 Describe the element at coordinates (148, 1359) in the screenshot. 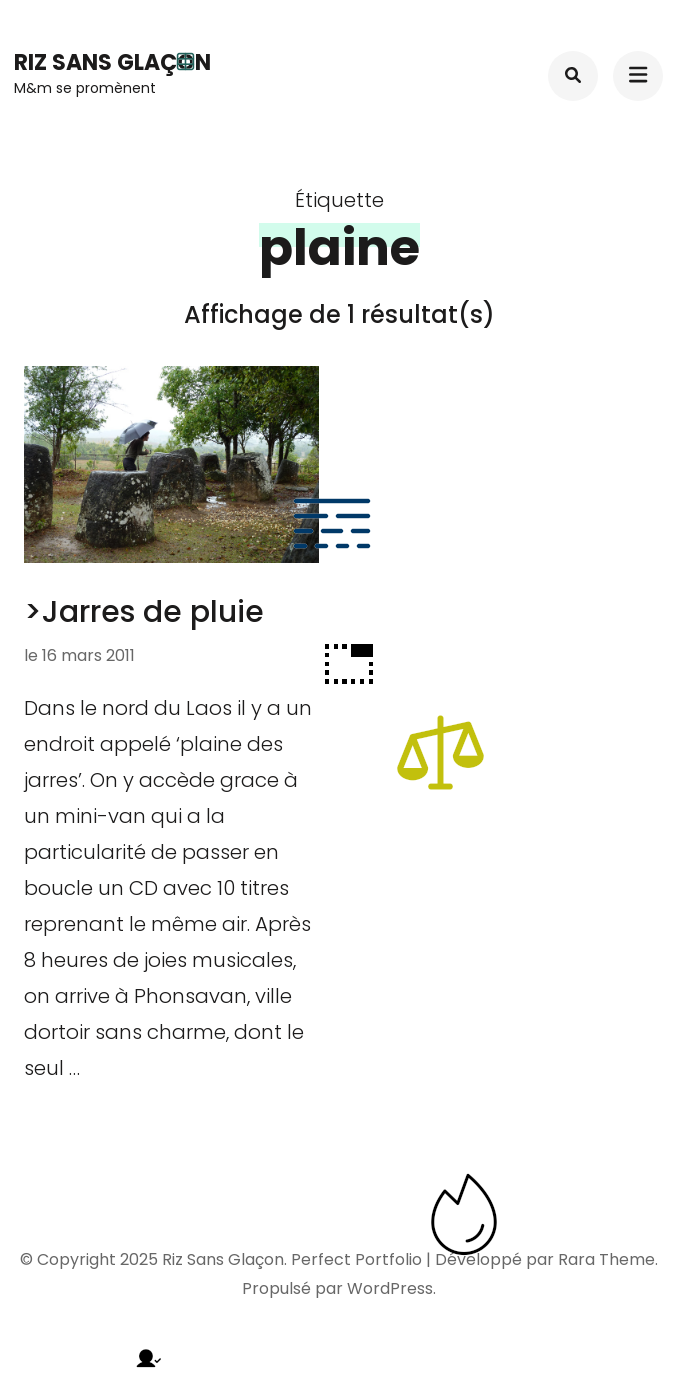

I see `user verified or approved` at that location.